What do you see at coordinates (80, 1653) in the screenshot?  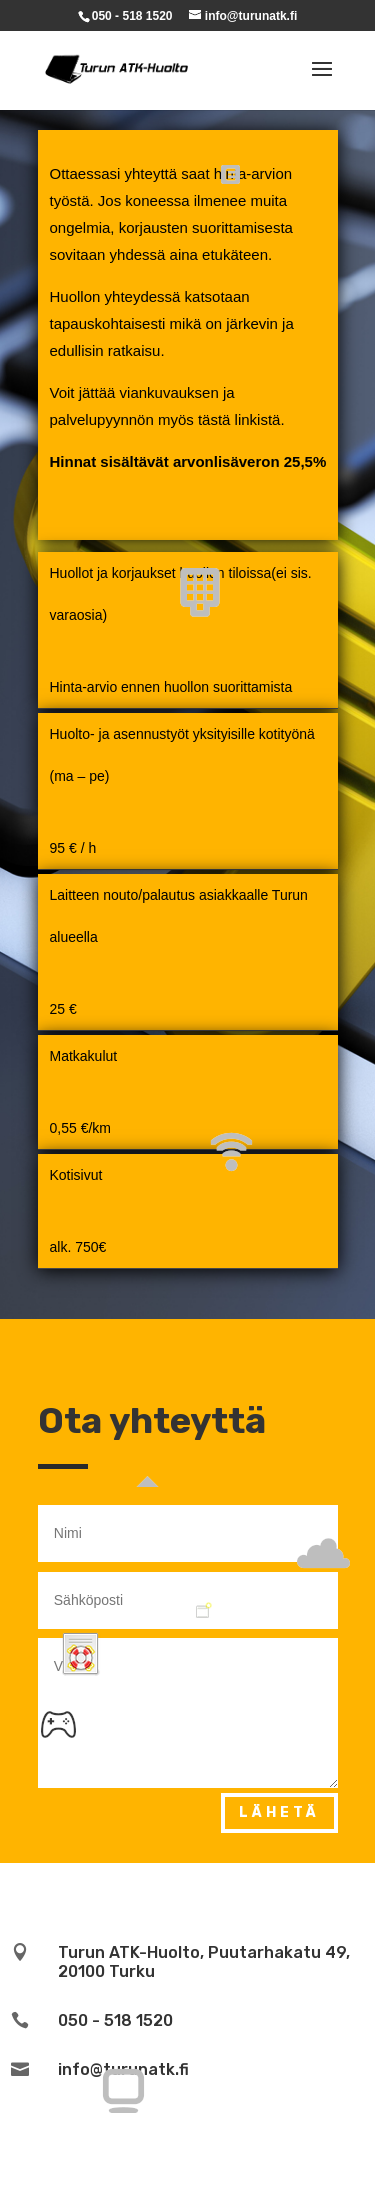 I see `access help documentation` at bounding box center [80, 1653].